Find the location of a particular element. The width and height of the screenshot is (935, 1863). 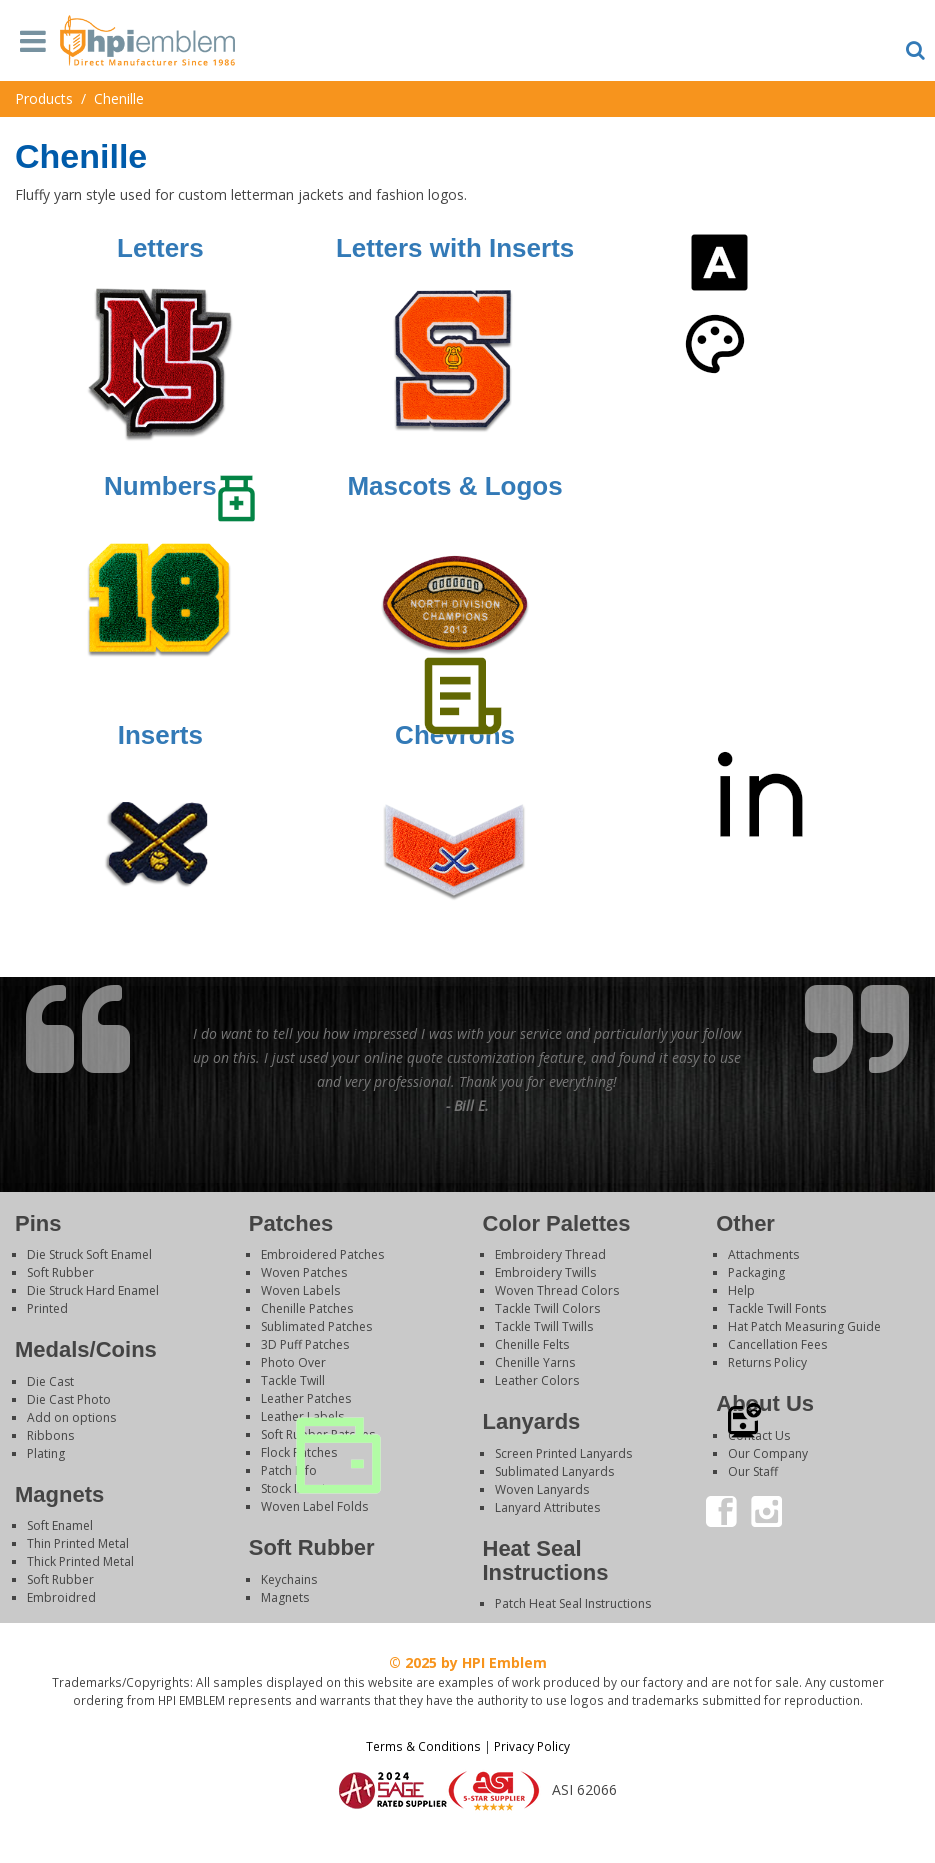

access your wallet or payment methods is located at coordinates (338, 1455).